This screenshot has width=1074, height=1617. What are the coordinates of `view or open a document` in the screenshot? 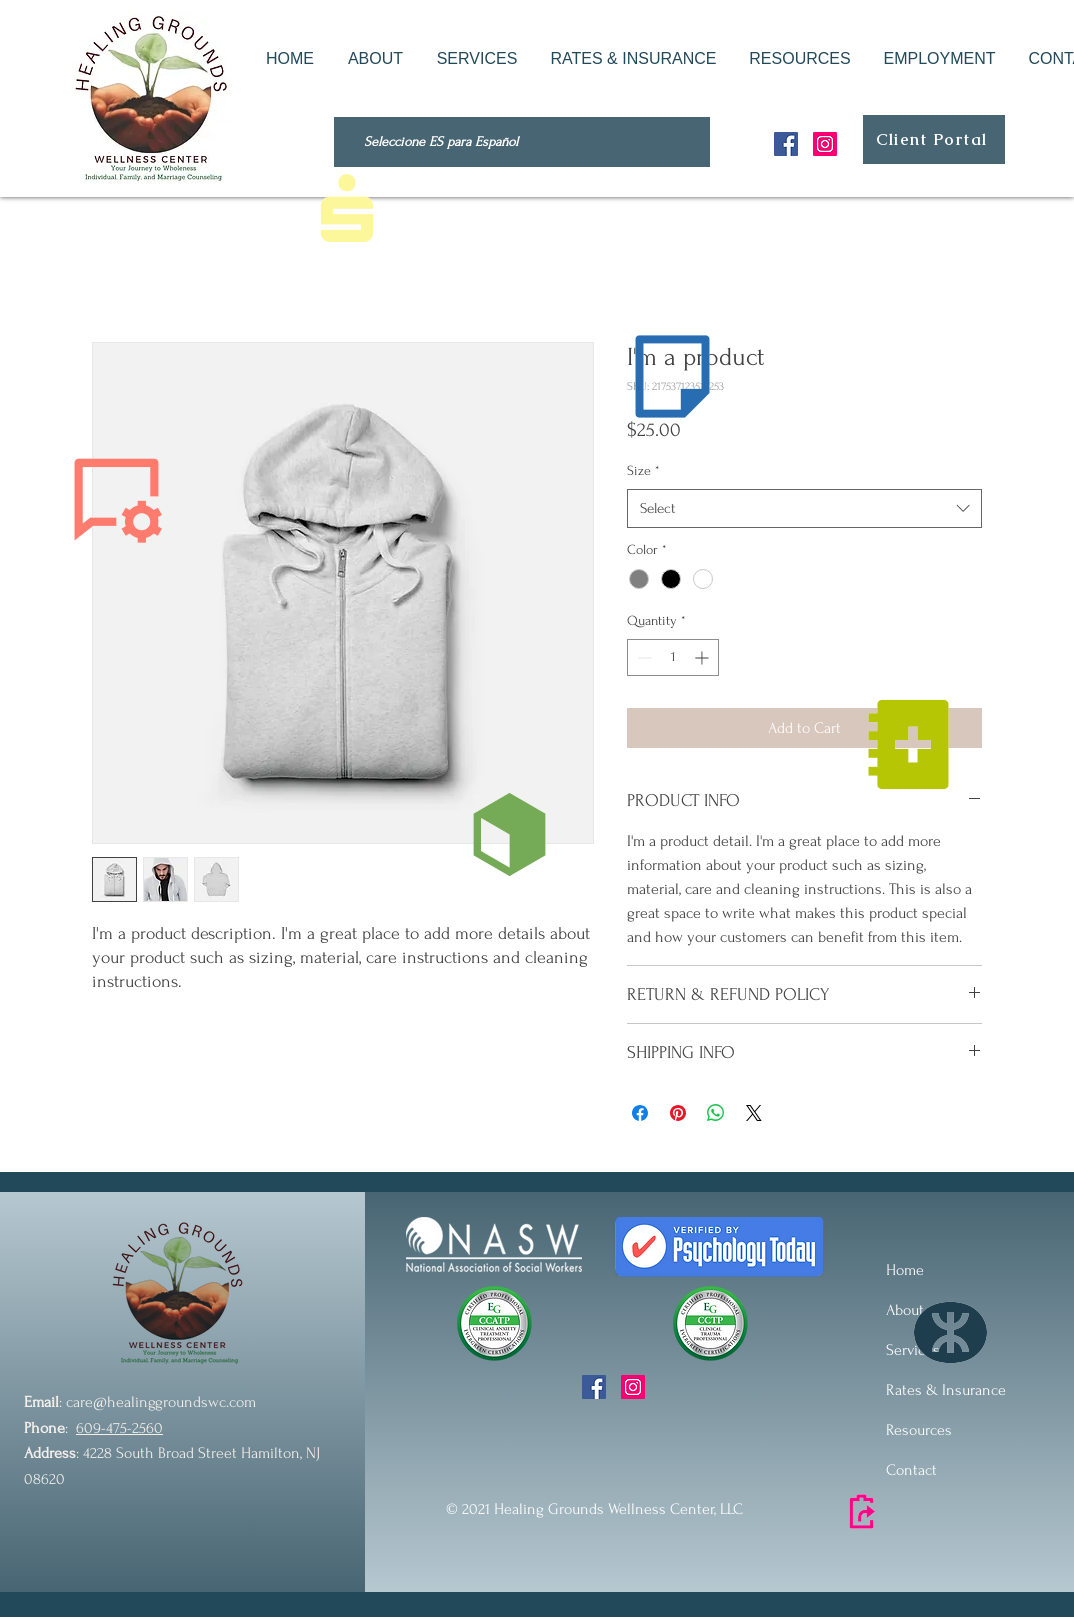 It's located at (672, 376).